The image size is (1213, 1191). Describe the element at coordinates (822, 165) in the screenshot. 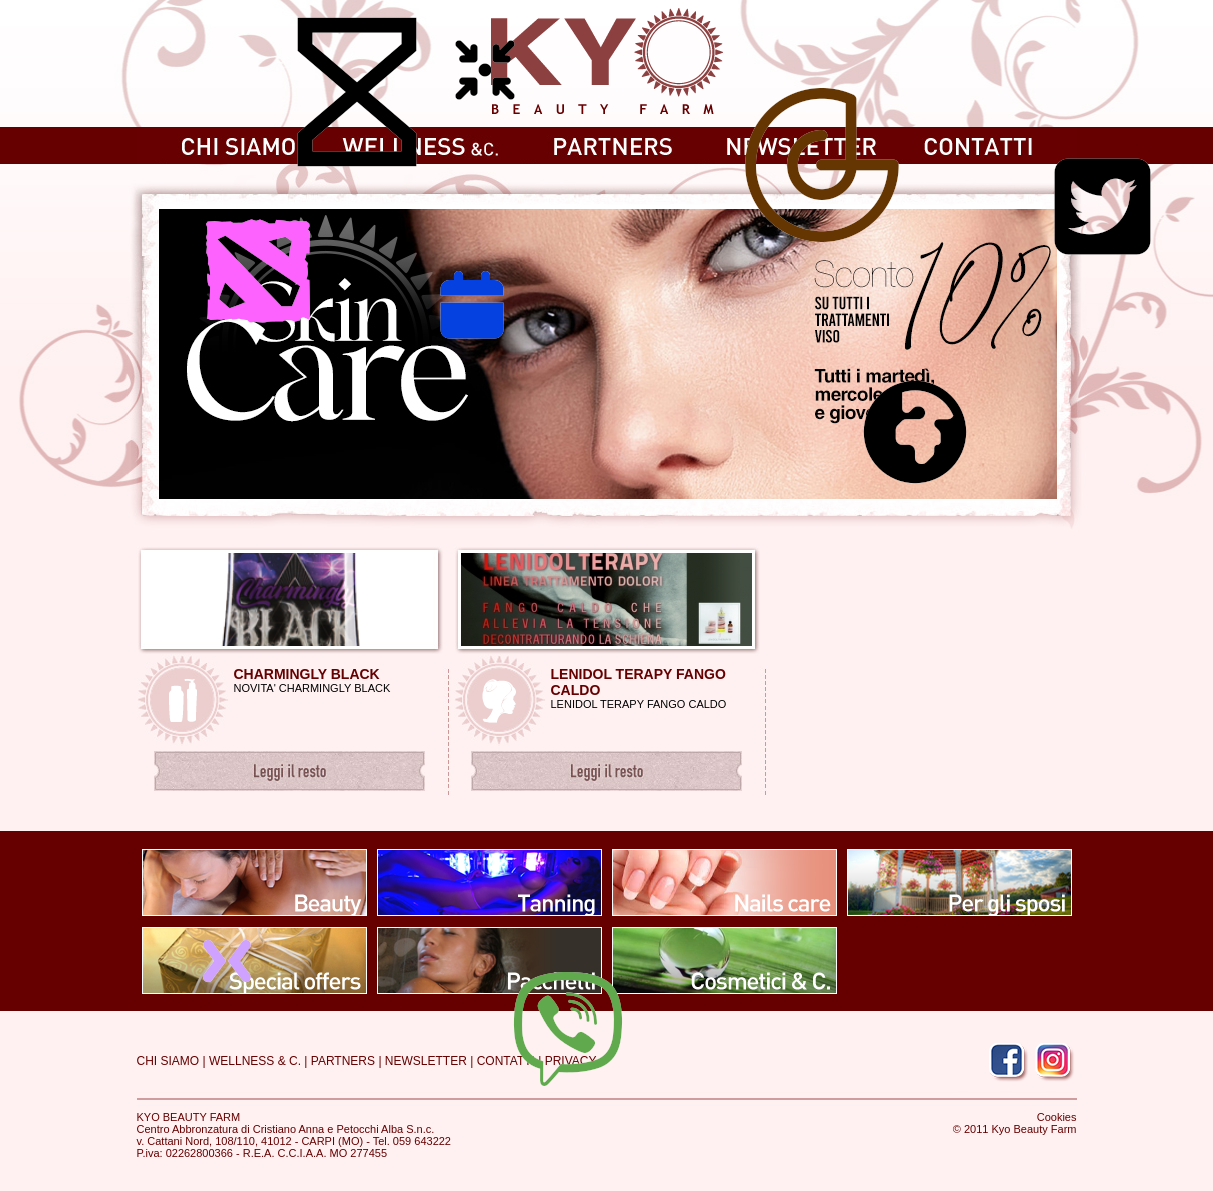

I see `visit the Game Developer website` at that location.